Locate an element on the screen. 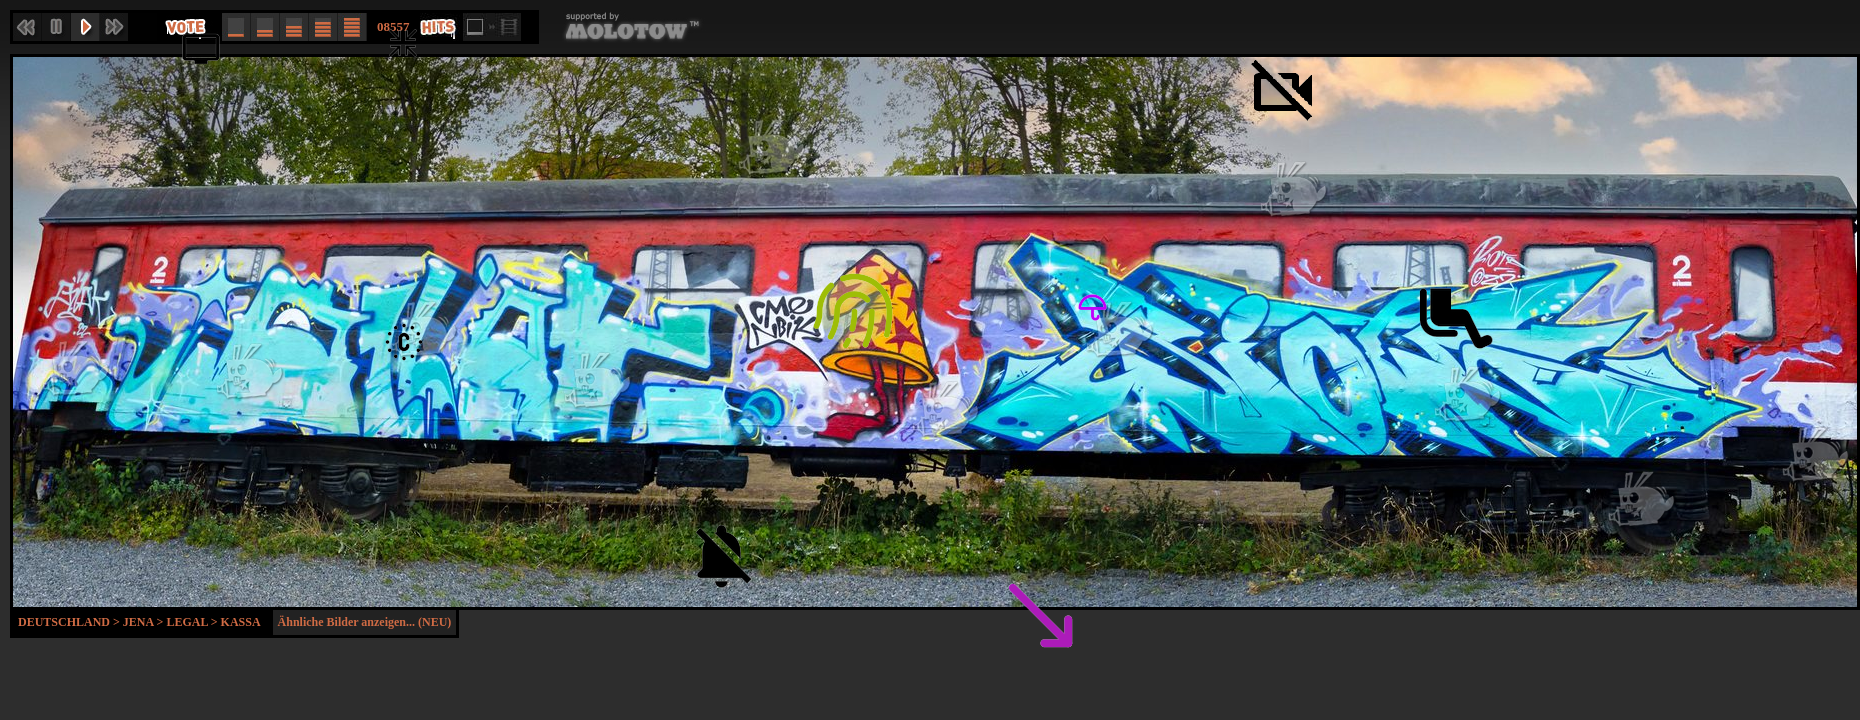 The image size is (1860, 720). turn off camera or video is located at coordinates (1283, 92).